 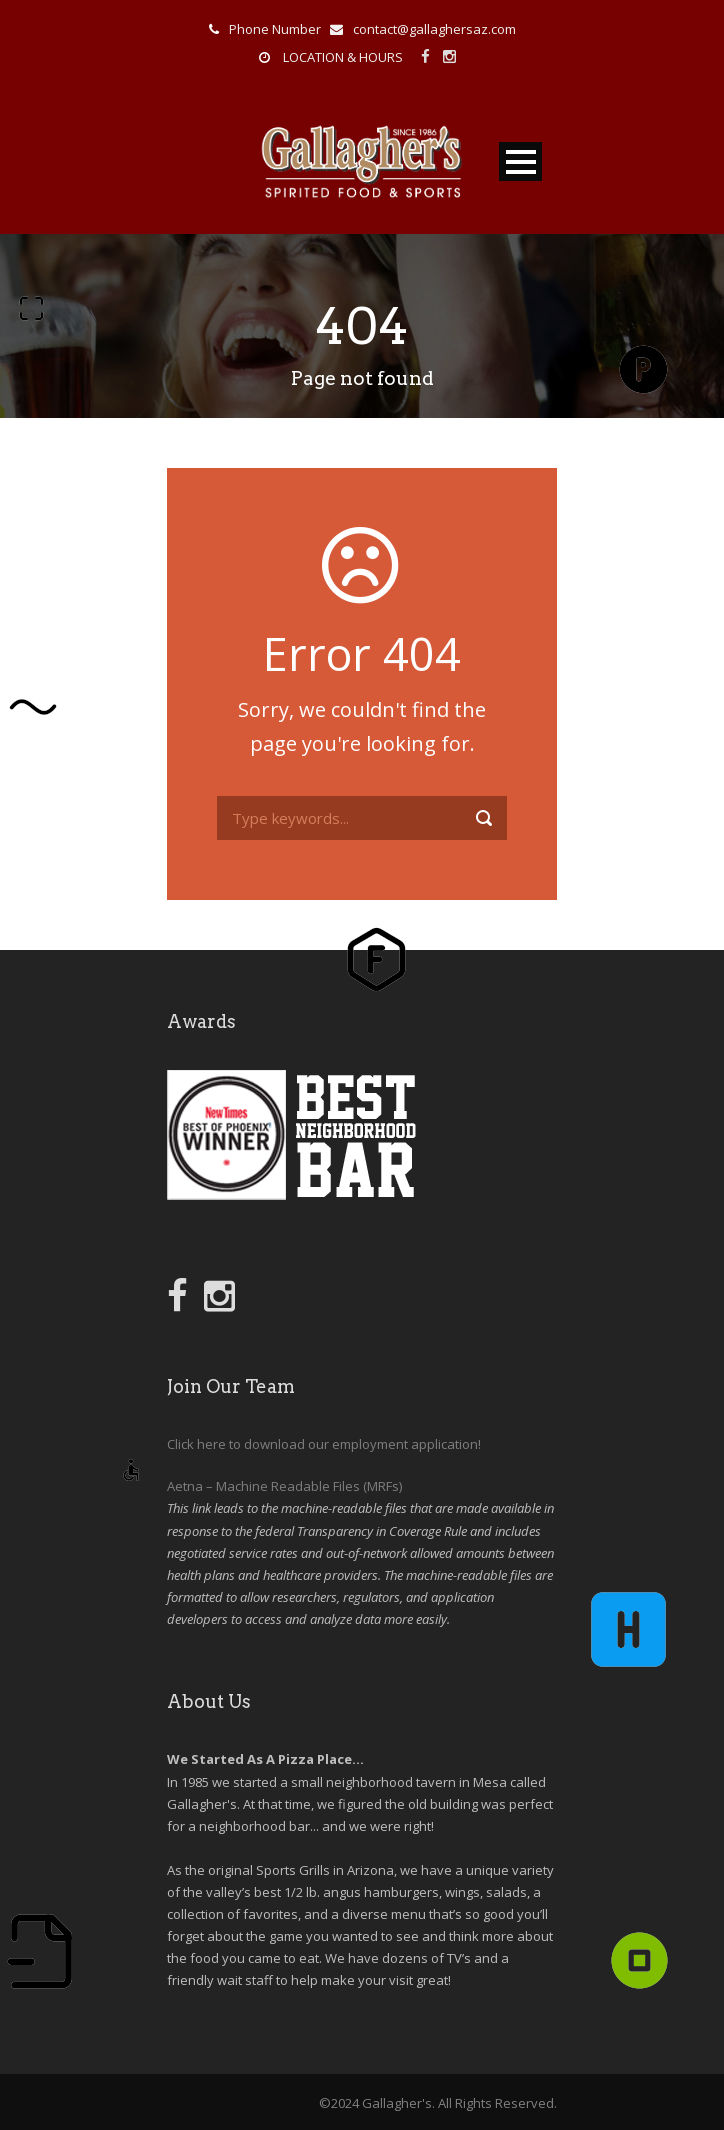 I want to click on indicates a feature or function category, so click(x=376, y=959).